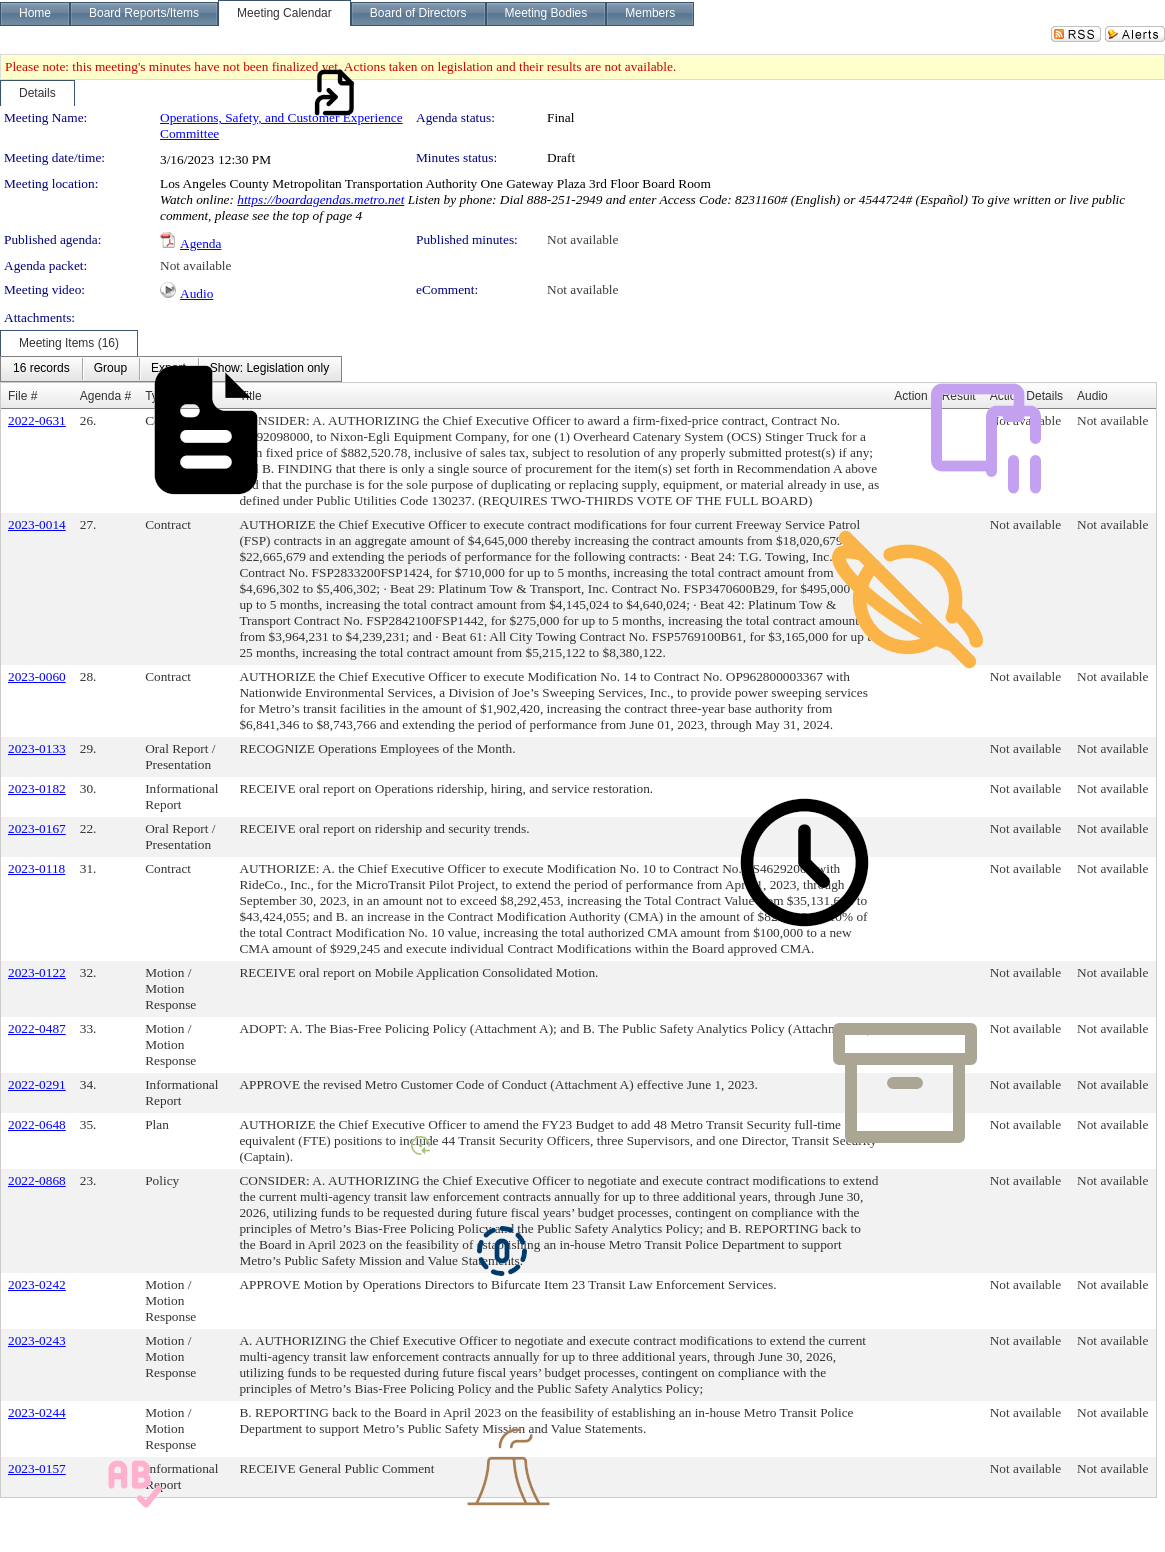 This screenshot has width=1165, height=1552. Describe the element at coordinates (986, 433) in the screenshot. I see `pause syncing across devices` at that location.